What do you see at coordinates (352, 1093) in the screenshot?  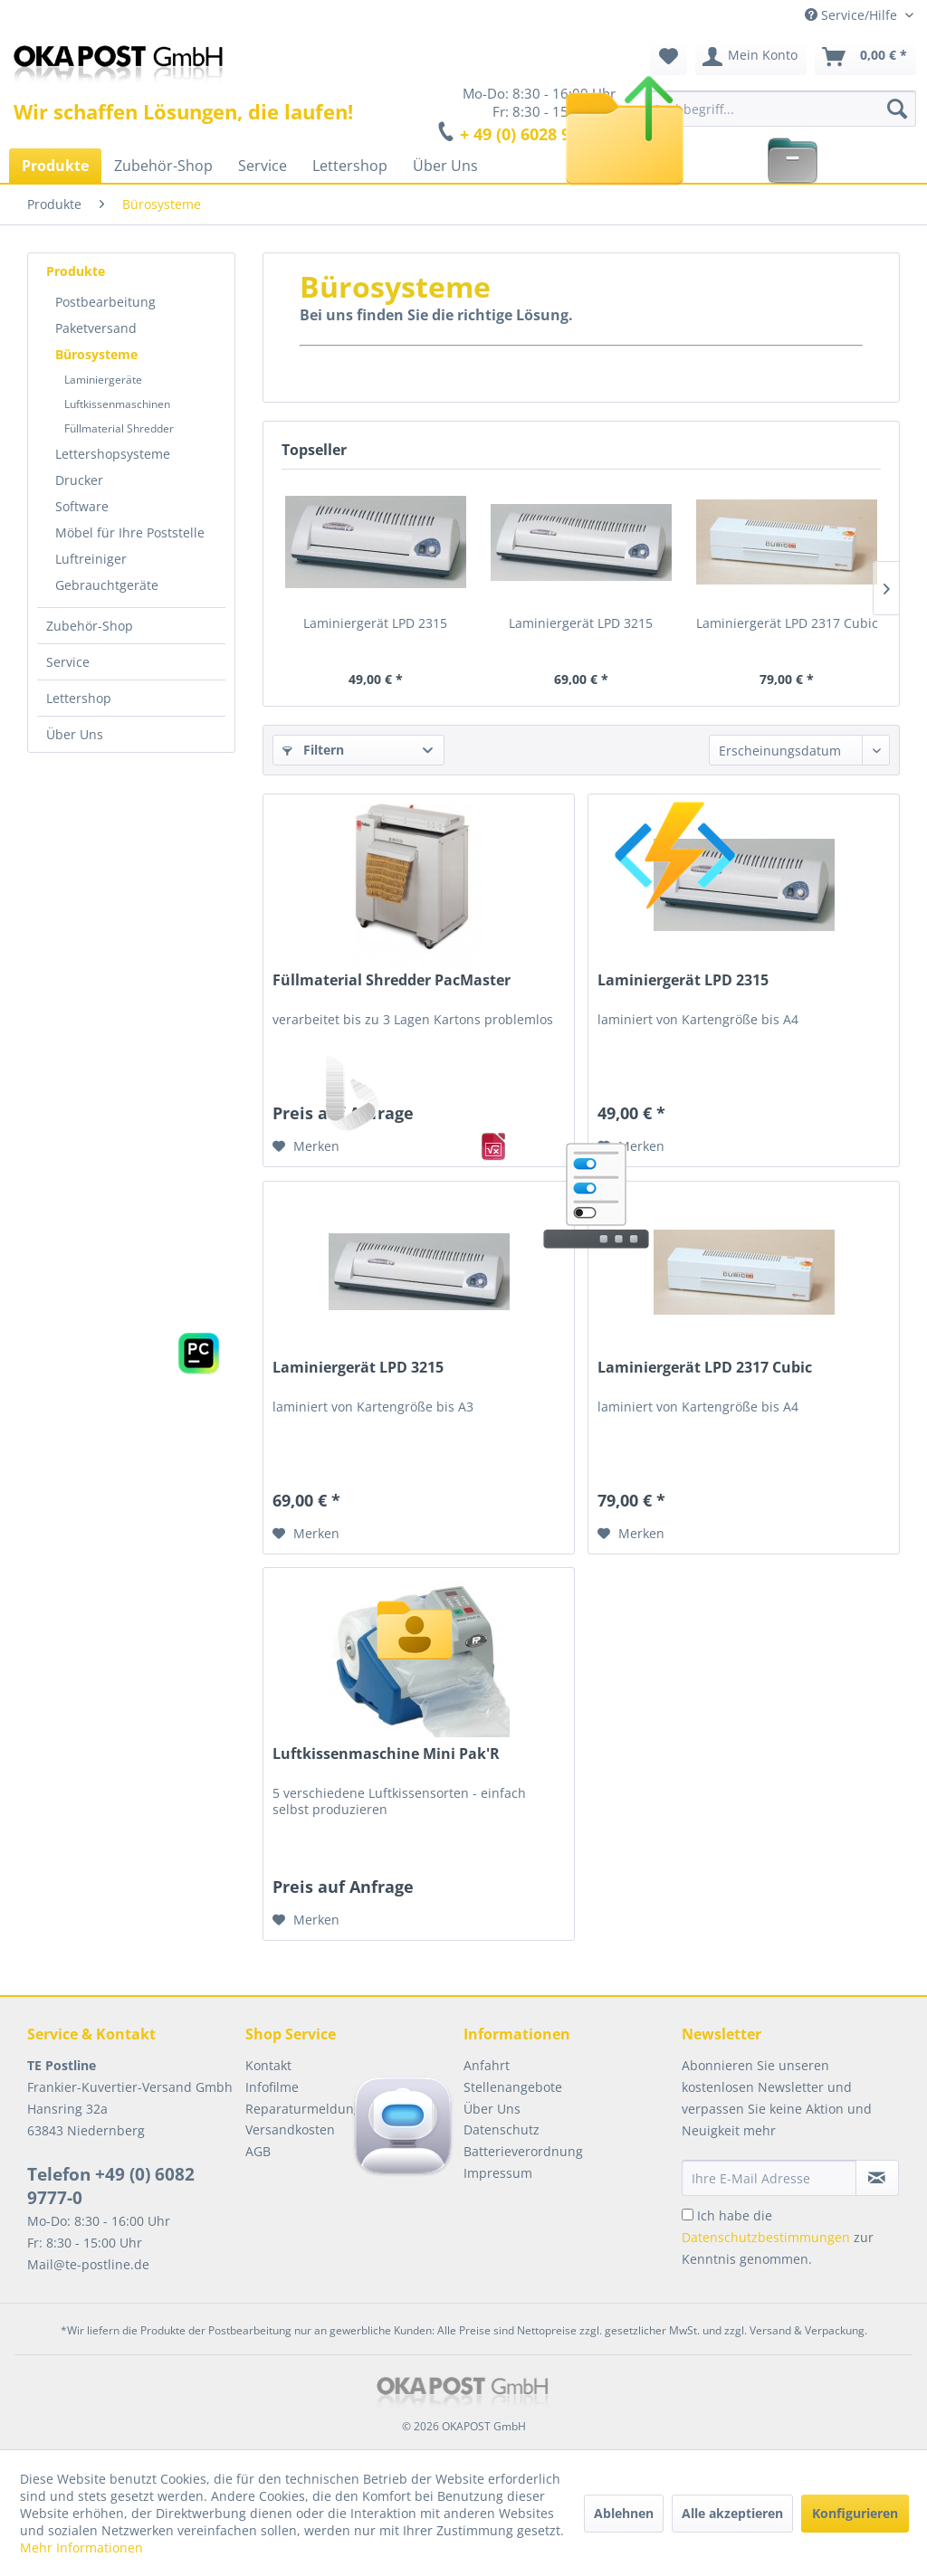 I see `open microsoft bing search app` at bounding box center [352, 1093].